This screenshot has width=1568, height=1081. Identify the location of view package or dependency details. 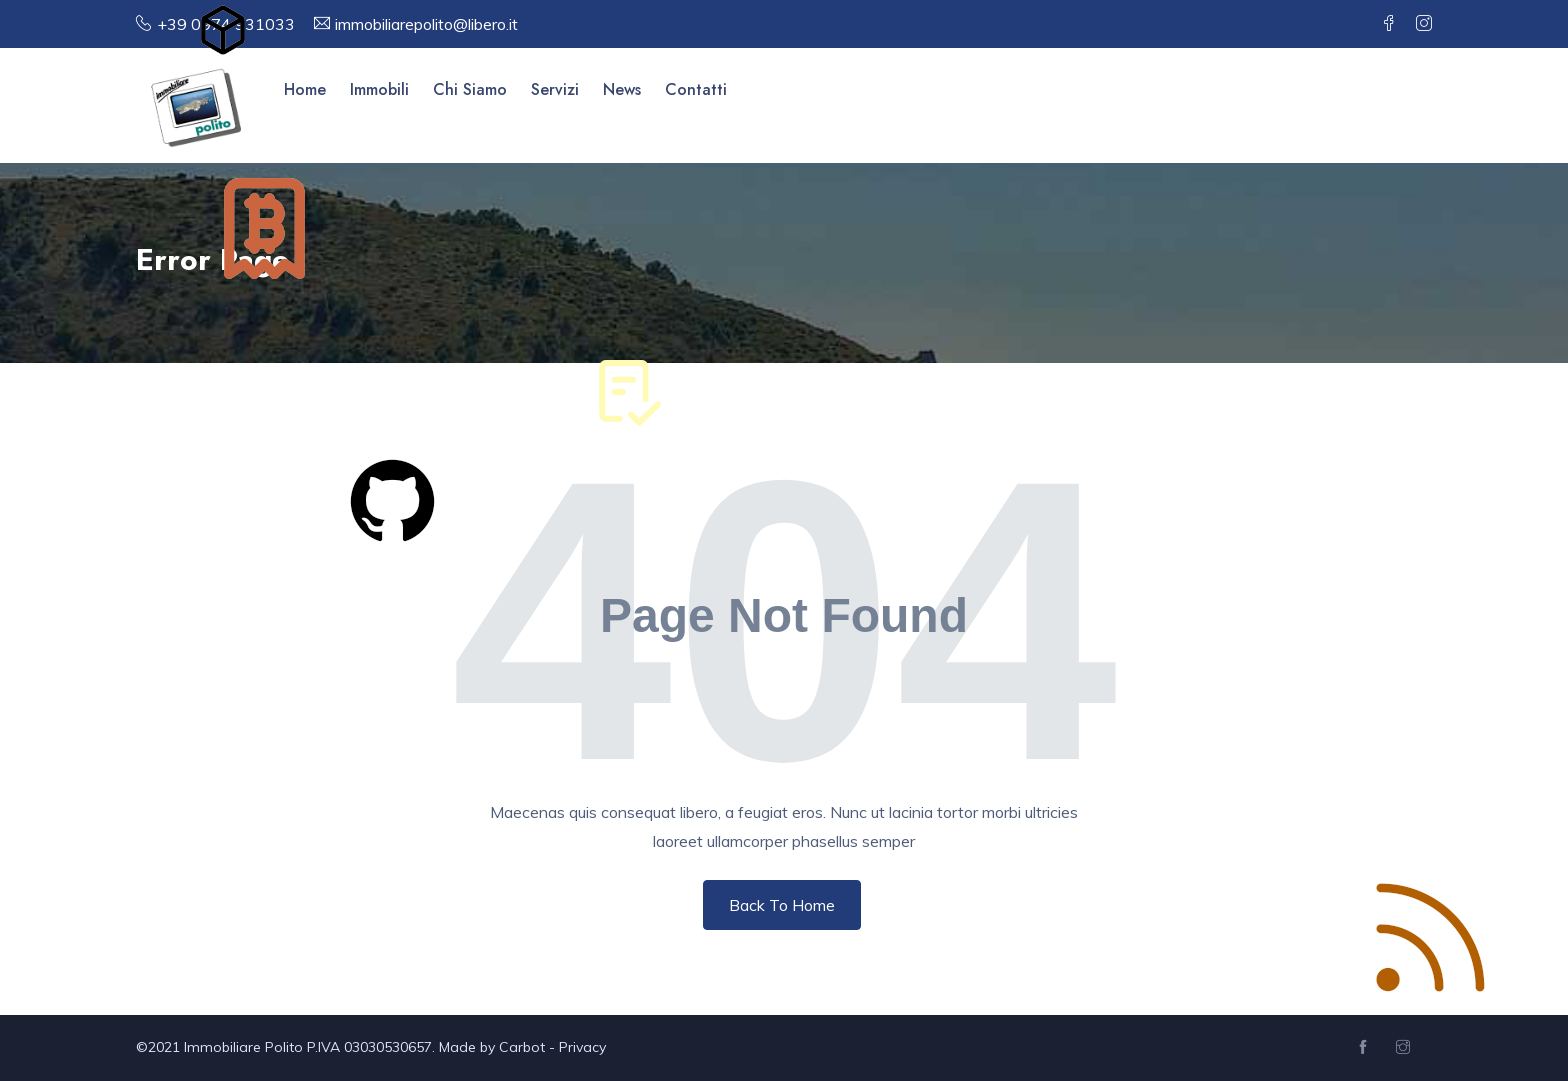
(223, 30).